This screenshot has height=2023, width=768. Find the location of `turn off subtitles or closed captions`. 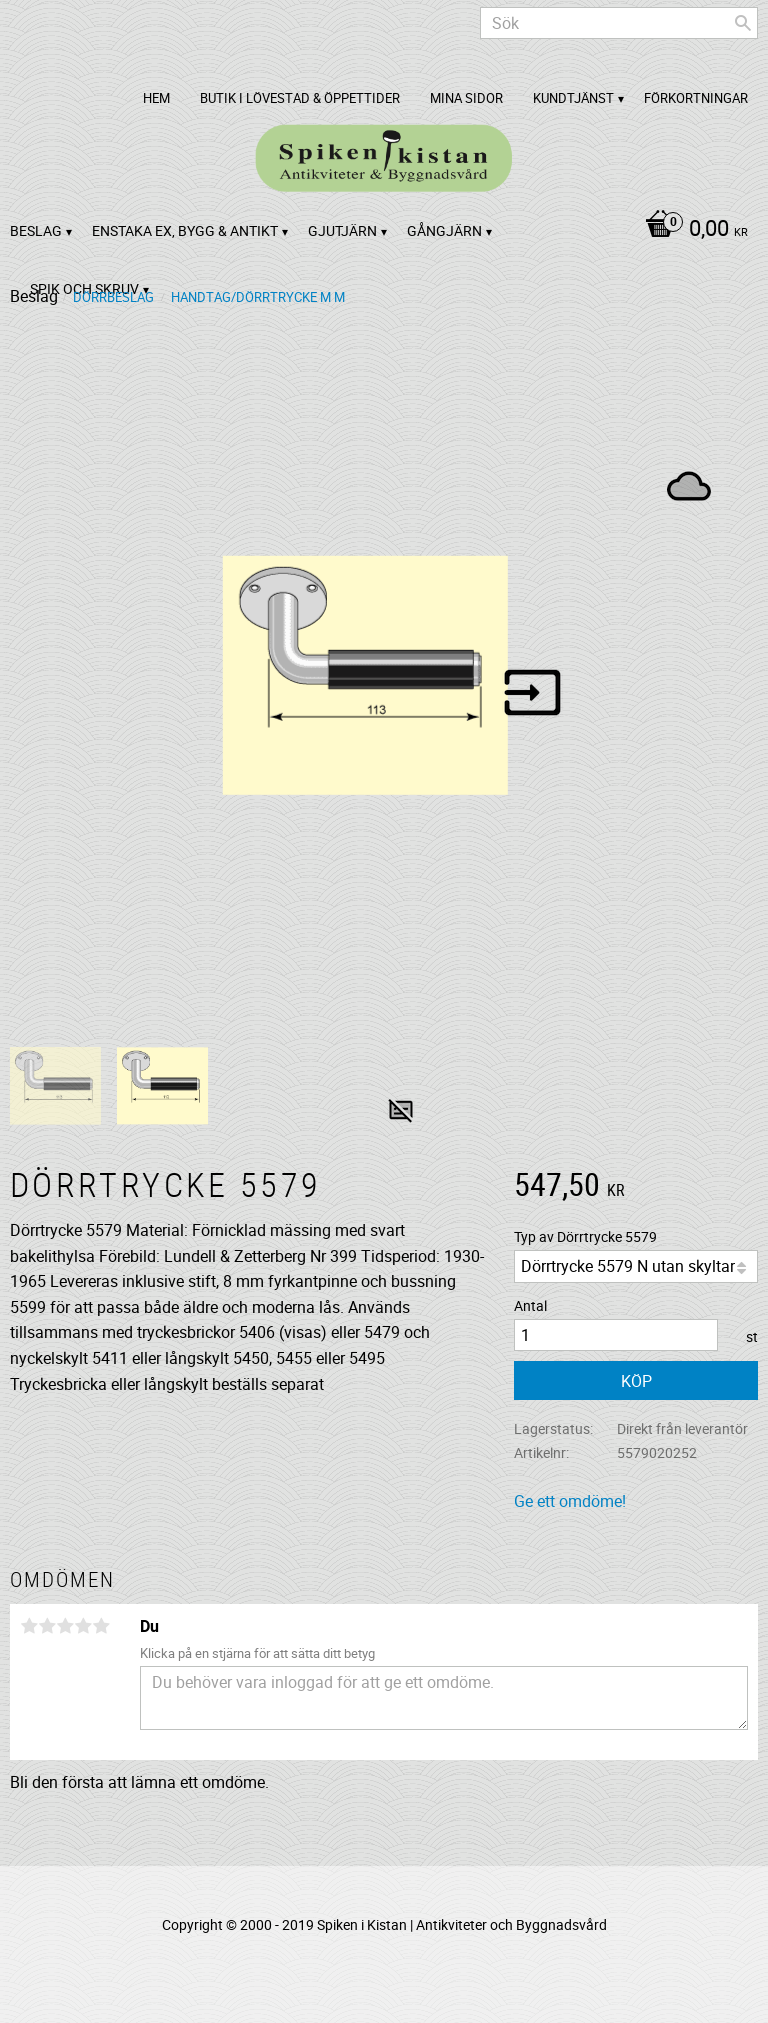

turn off subtitles or closed captions is located at coordinates (401, 1110).